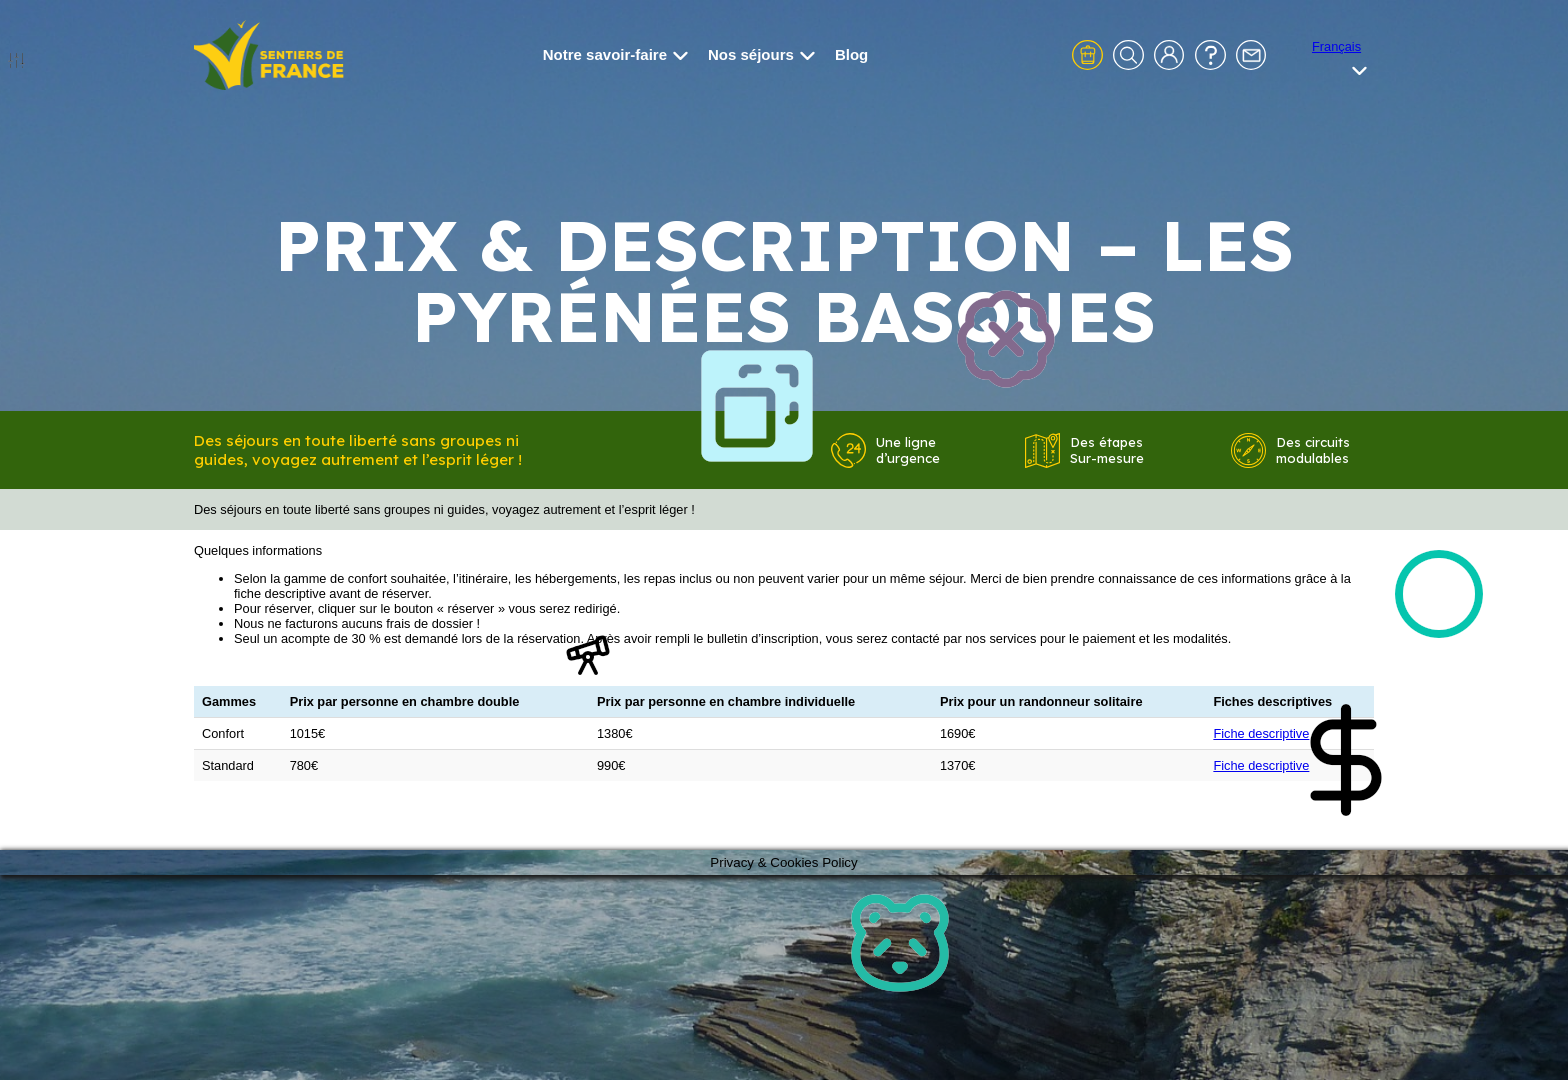 Image resolution: width=1568 pixels, height=1080 pixels. I want to click on view account balance or financial information, so click(1346, 760).